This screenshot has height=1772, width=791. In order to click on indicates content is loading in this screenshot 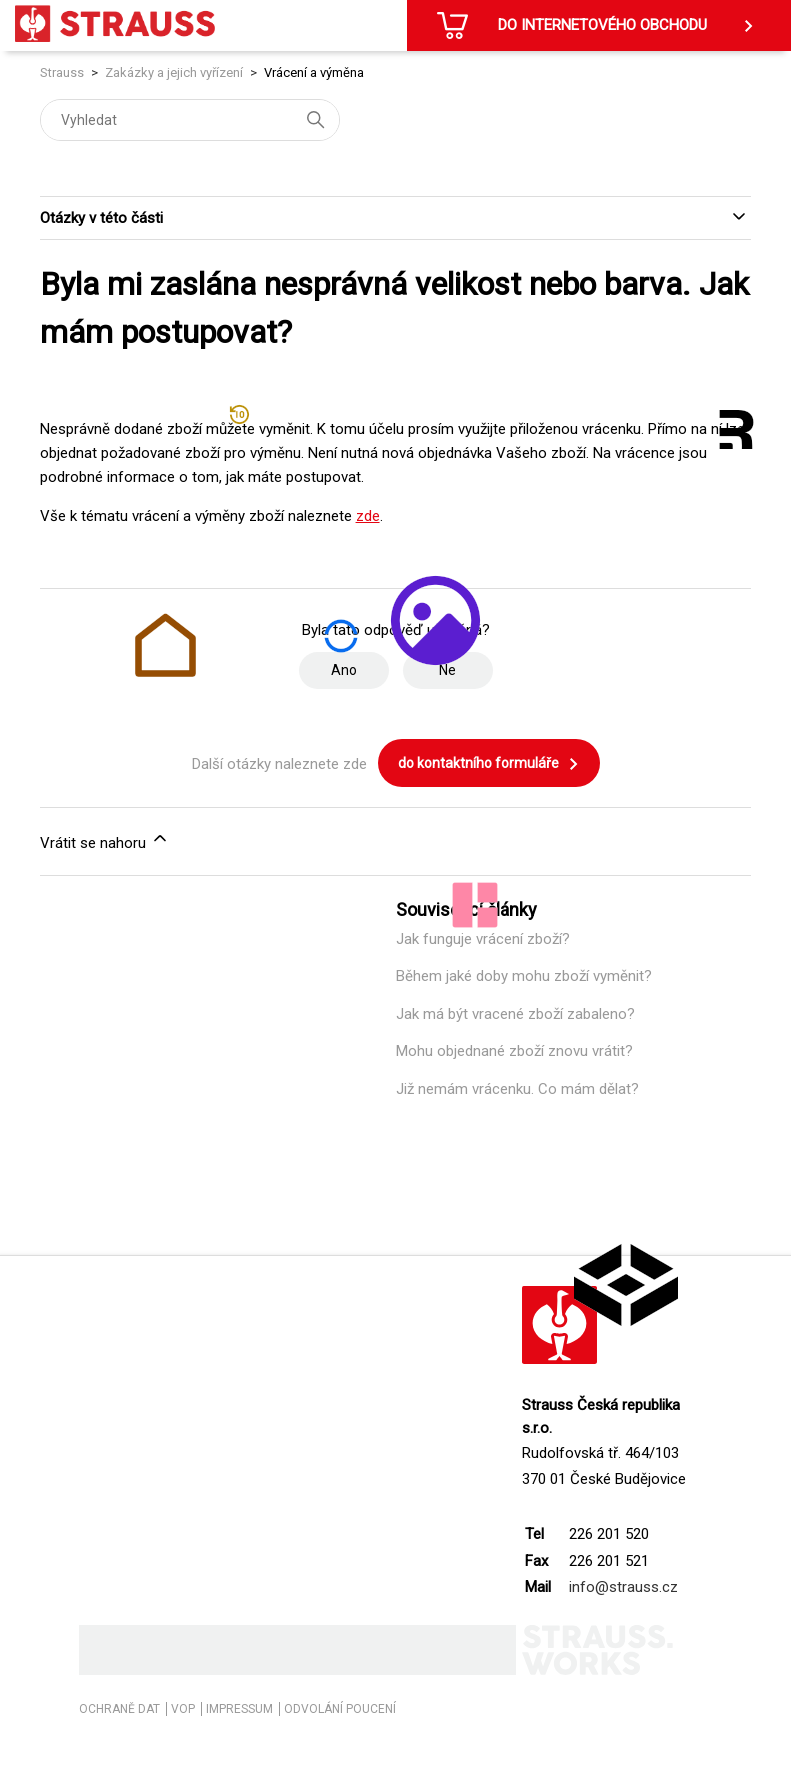, I will do `click(341, 636)`.